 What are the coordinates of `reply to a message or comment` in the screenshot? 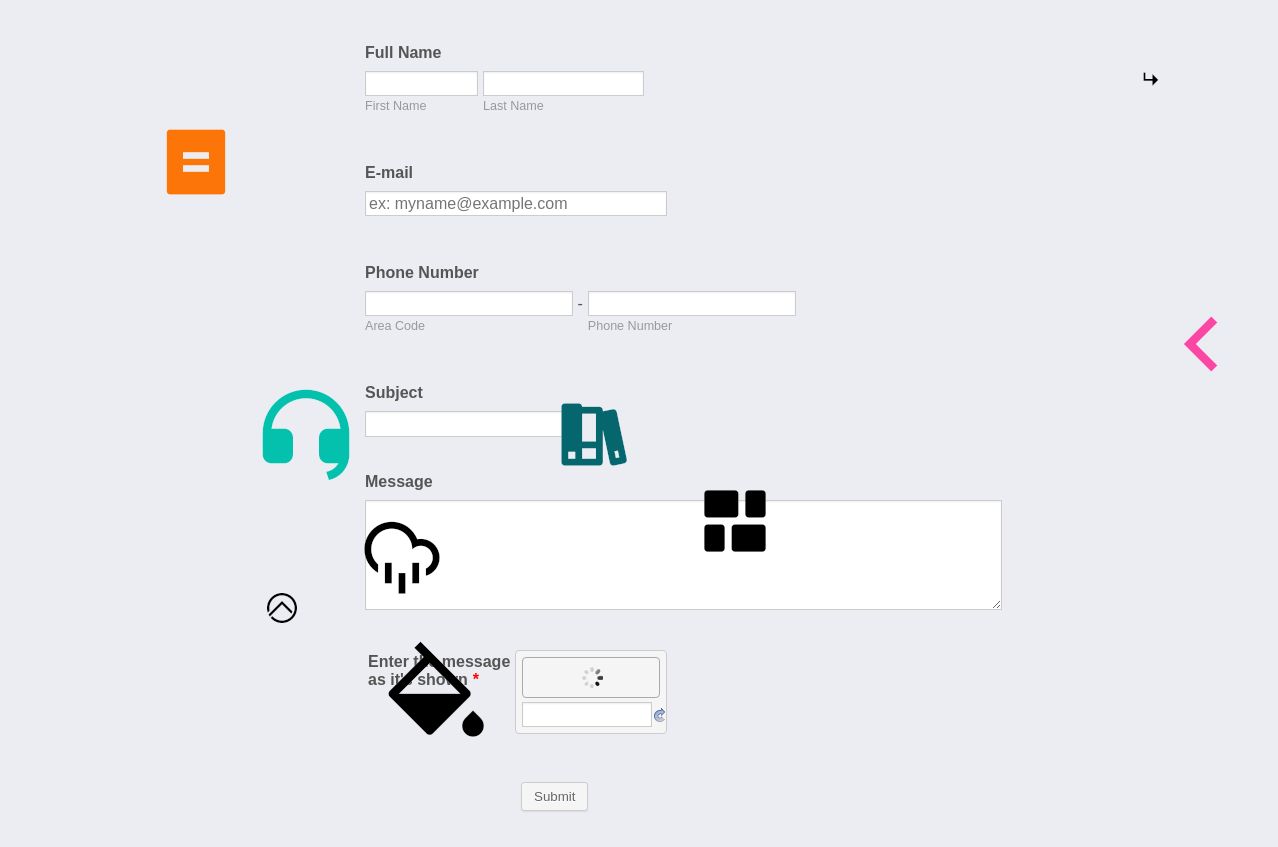 It's located at (1150, 79).